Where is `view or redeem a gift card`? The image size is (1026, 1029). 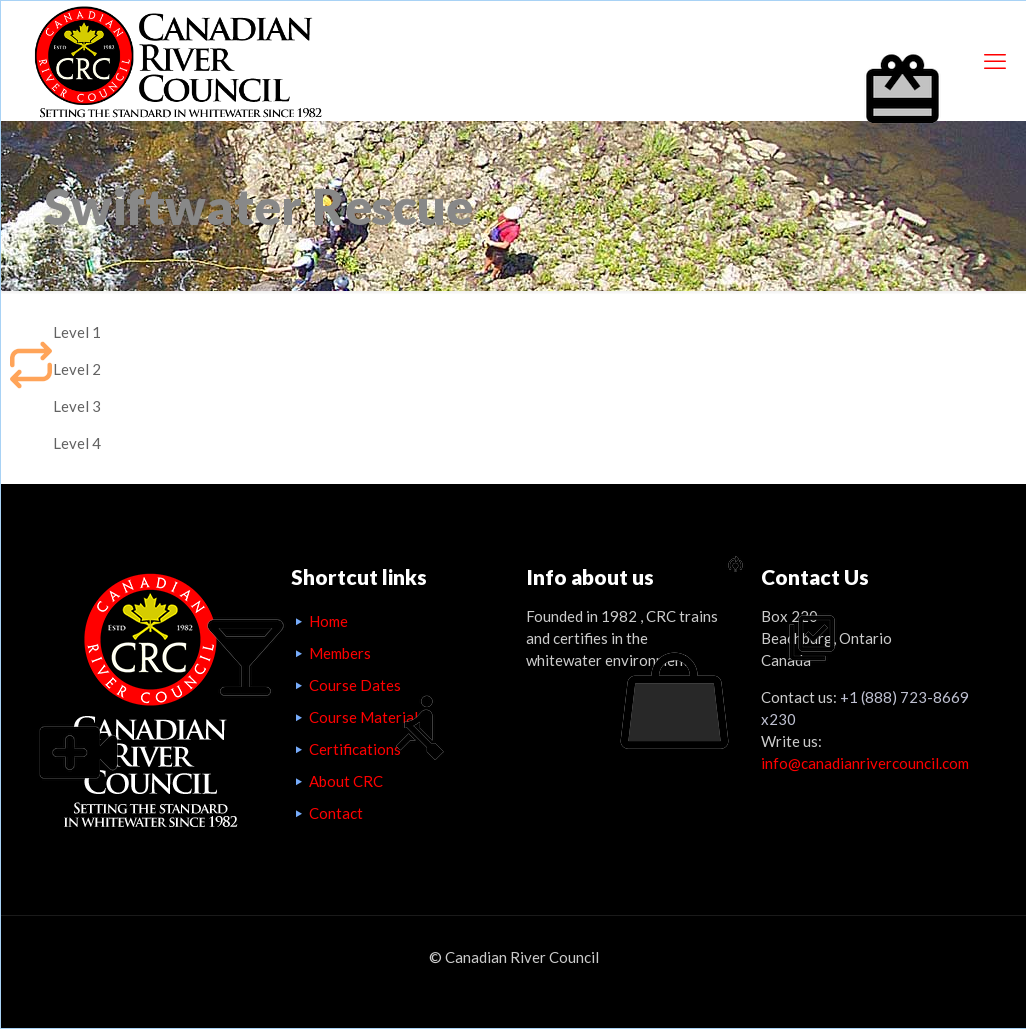 view or redeem a gift card is located at coordinates (902, 90).